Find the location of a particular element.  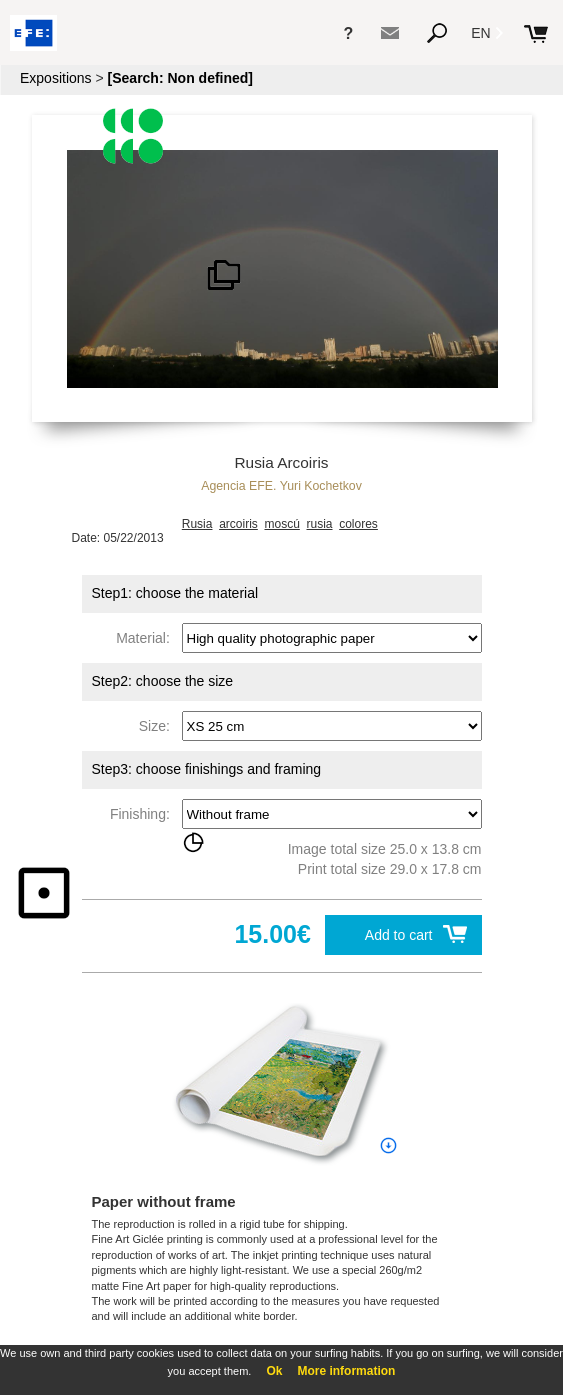

roll the dice or generate a random result is located at coordinates (44, 893).